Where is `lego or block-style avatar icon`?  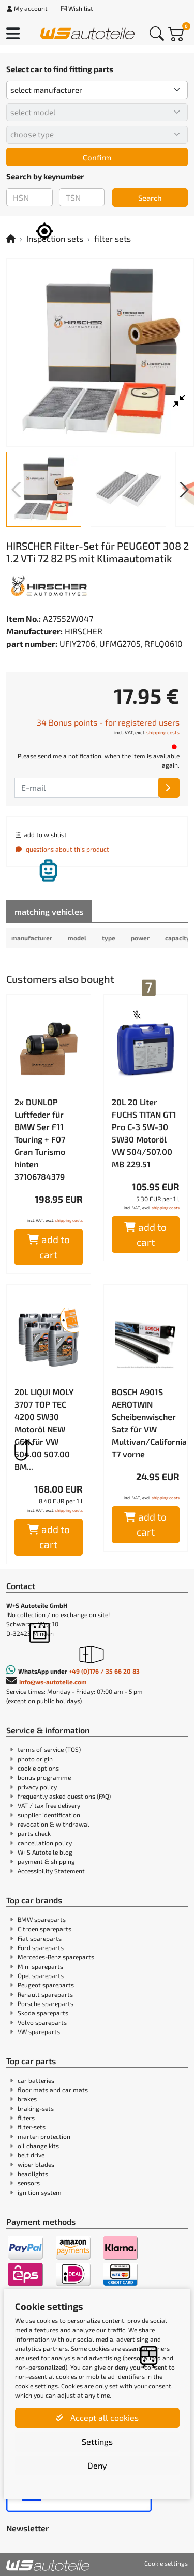 lego or block-style avatar icon is located at coordinates (48, 870).